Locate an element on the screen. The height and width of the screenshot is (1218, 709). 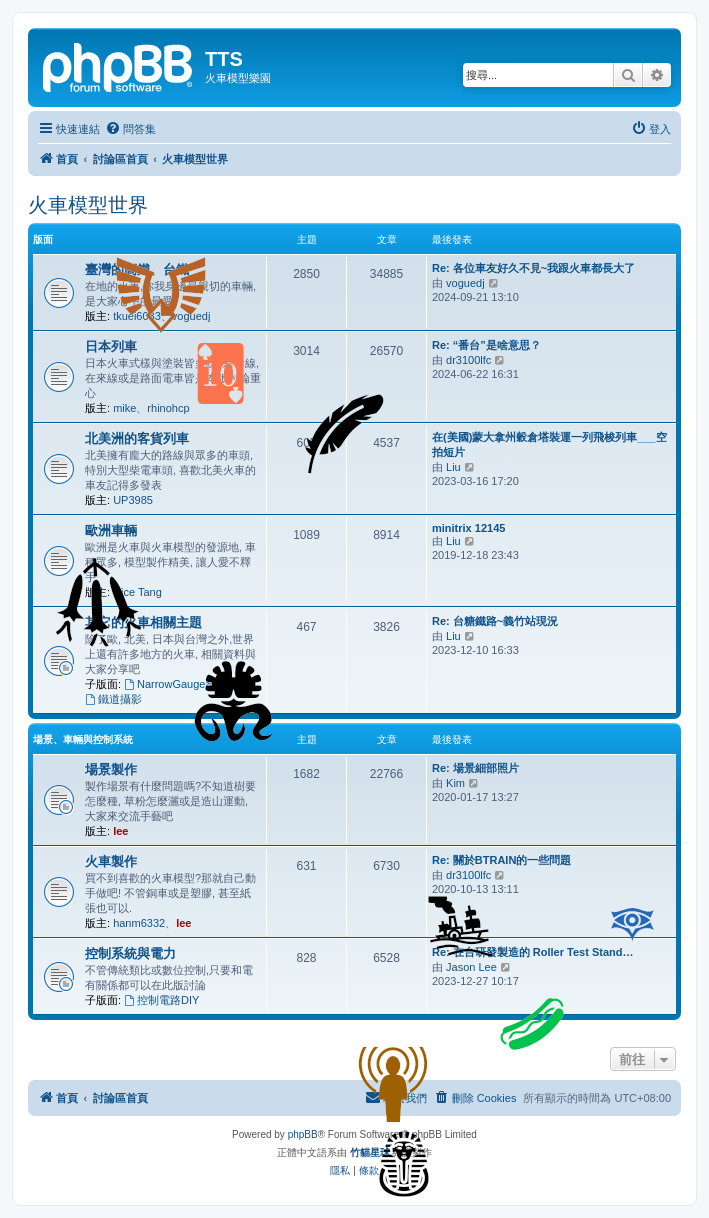
indicates psychic or telepathic abilities active is located at coordinates (393, 1084).